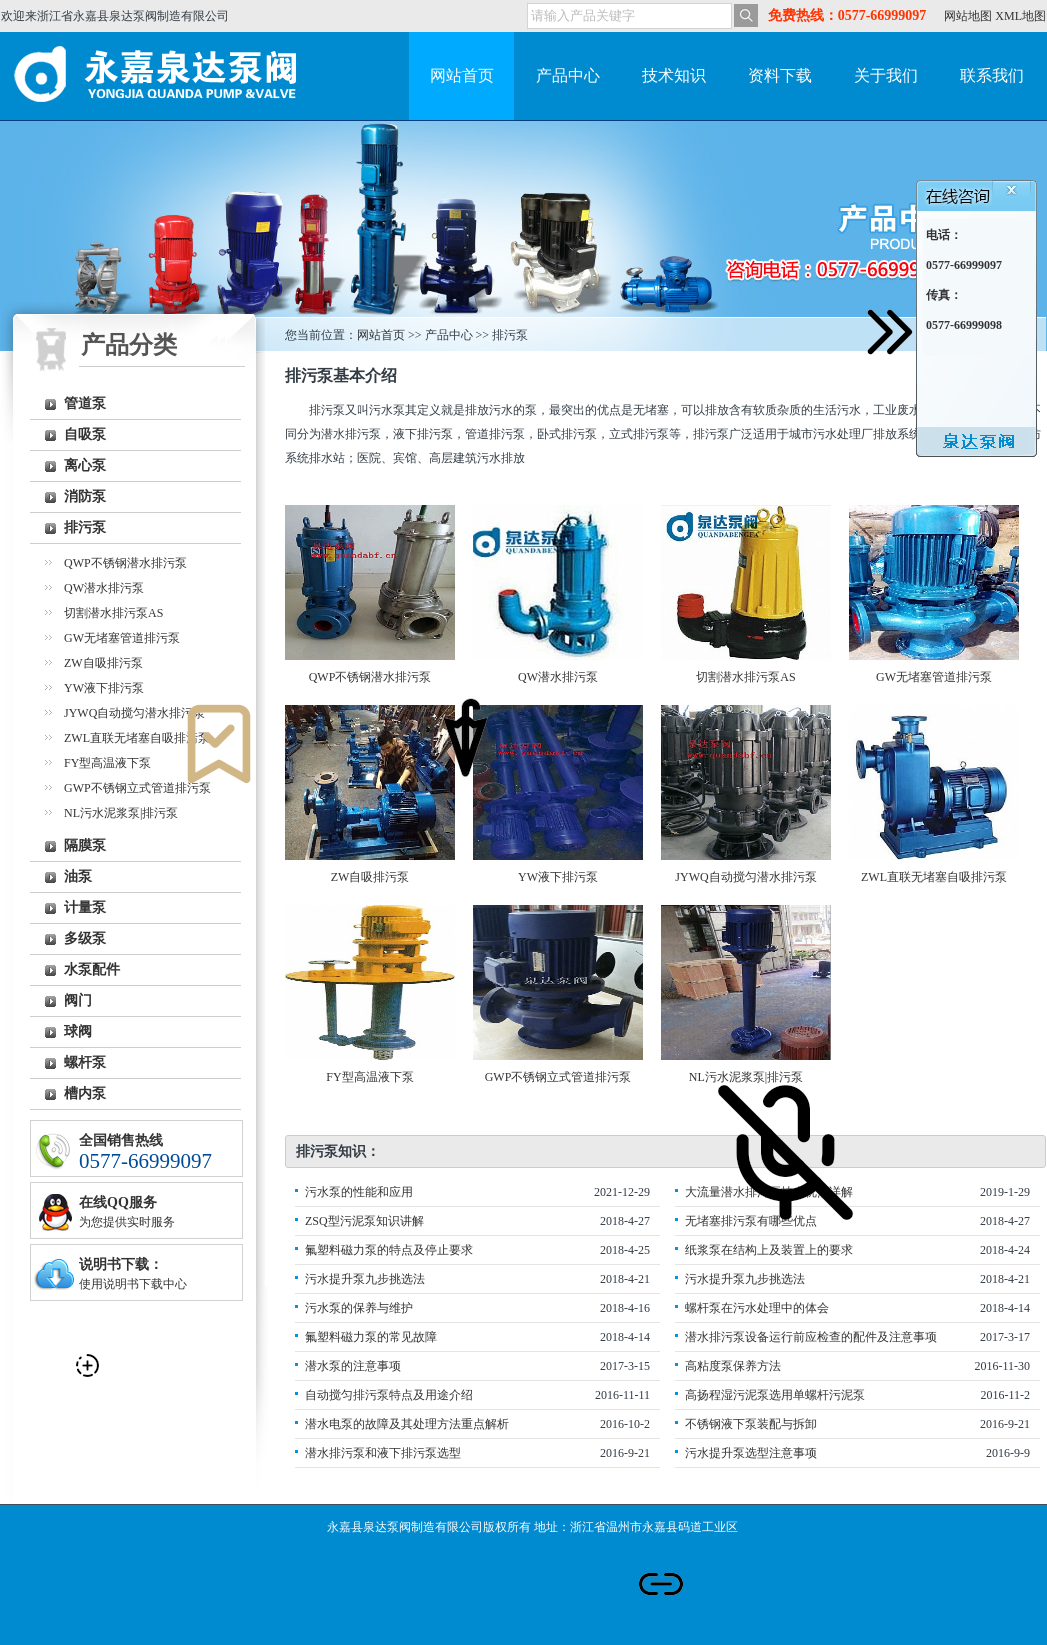  Describe the element at coordinates (661, 1584) in the screenshot. I see `copy or share a link` at that location.